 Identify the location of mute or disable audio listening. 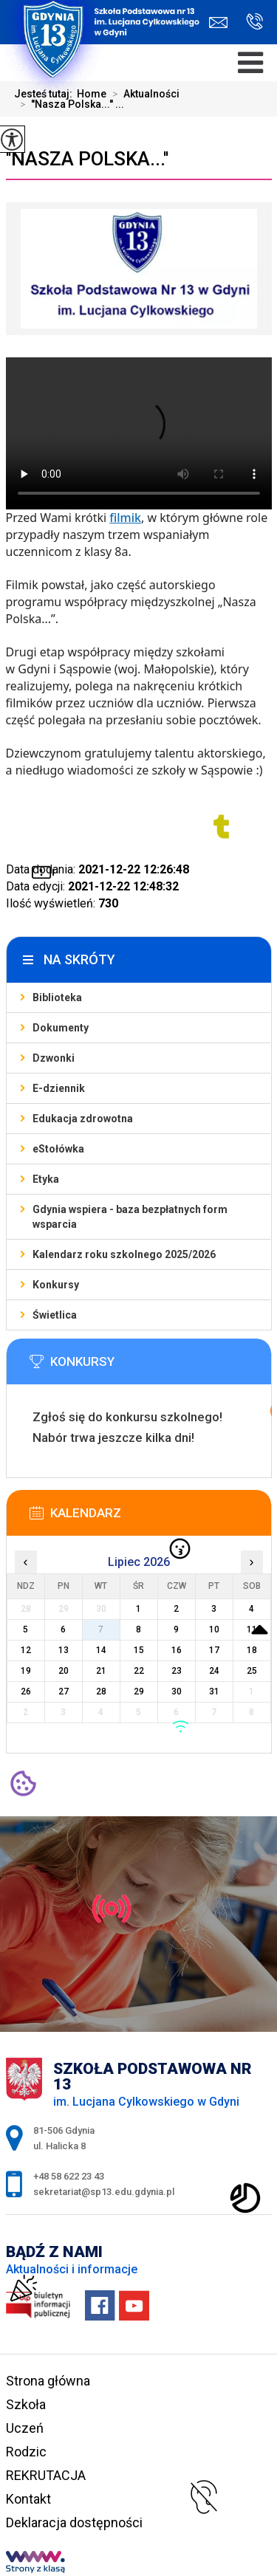
(204, 2497).